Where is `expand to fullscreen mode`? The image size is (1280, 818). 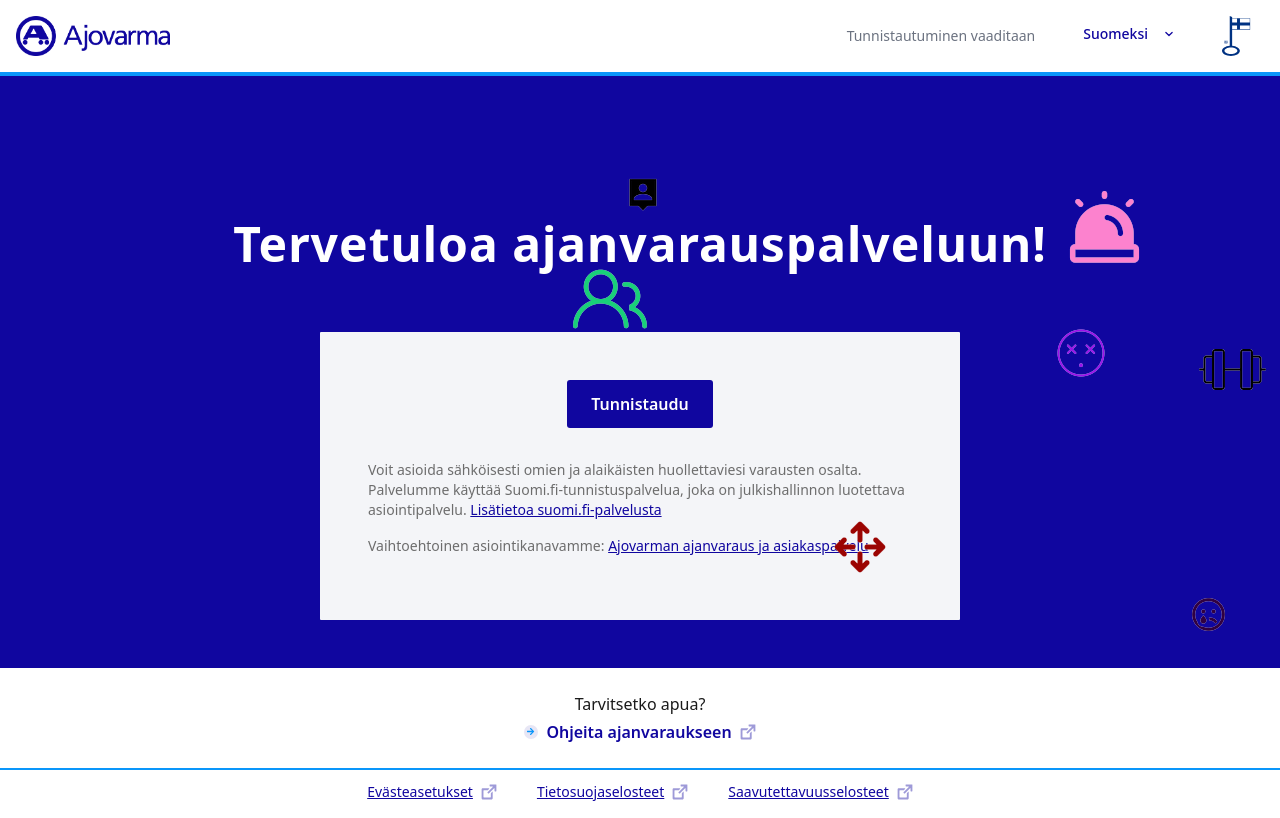 expand to fullscreen mode is located at coordinates (860, 547).